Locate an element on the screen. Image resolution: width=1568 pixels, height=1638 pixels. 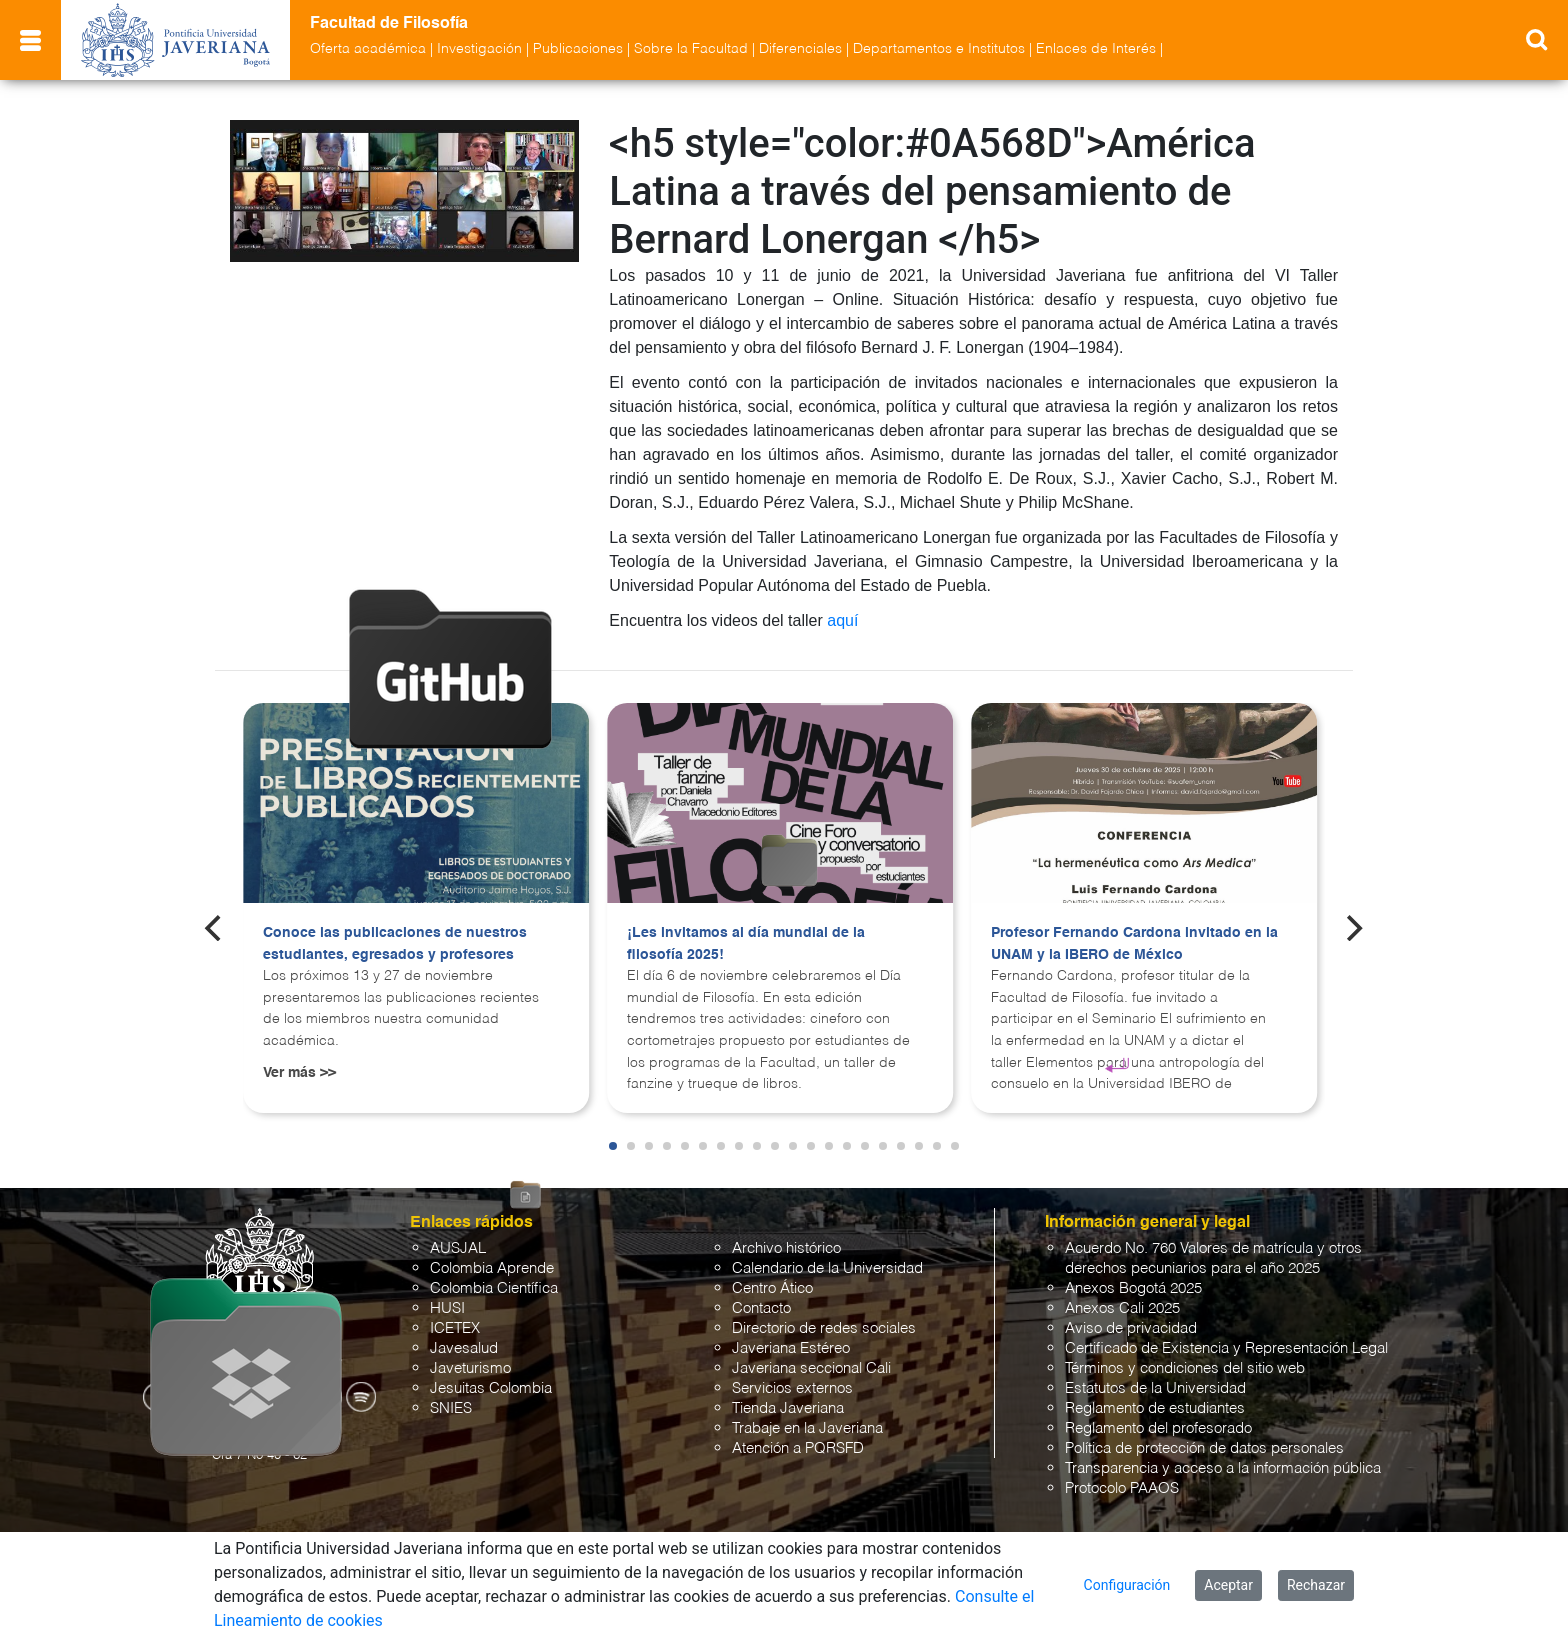
open your Dropbox synced folder is located at coordinates (246, 1367).